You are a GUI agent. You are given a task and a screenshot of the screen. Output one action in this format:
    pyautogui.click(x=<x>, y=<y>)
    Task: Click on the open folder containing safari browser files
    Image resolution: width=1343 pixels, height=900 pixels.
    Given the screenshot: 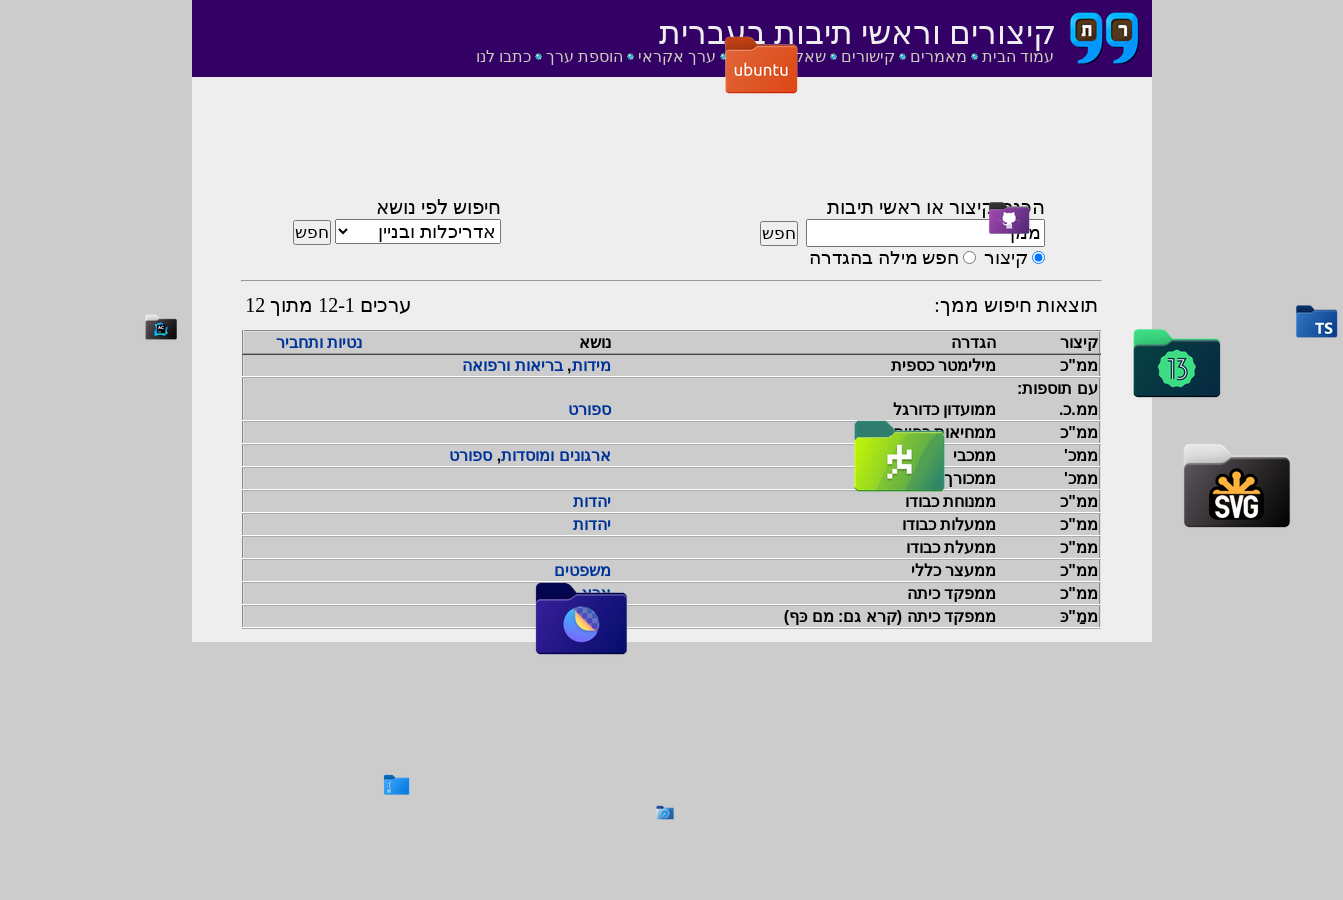 What is the action you would take?
    pyautogui.click(x=665, y=813)
    